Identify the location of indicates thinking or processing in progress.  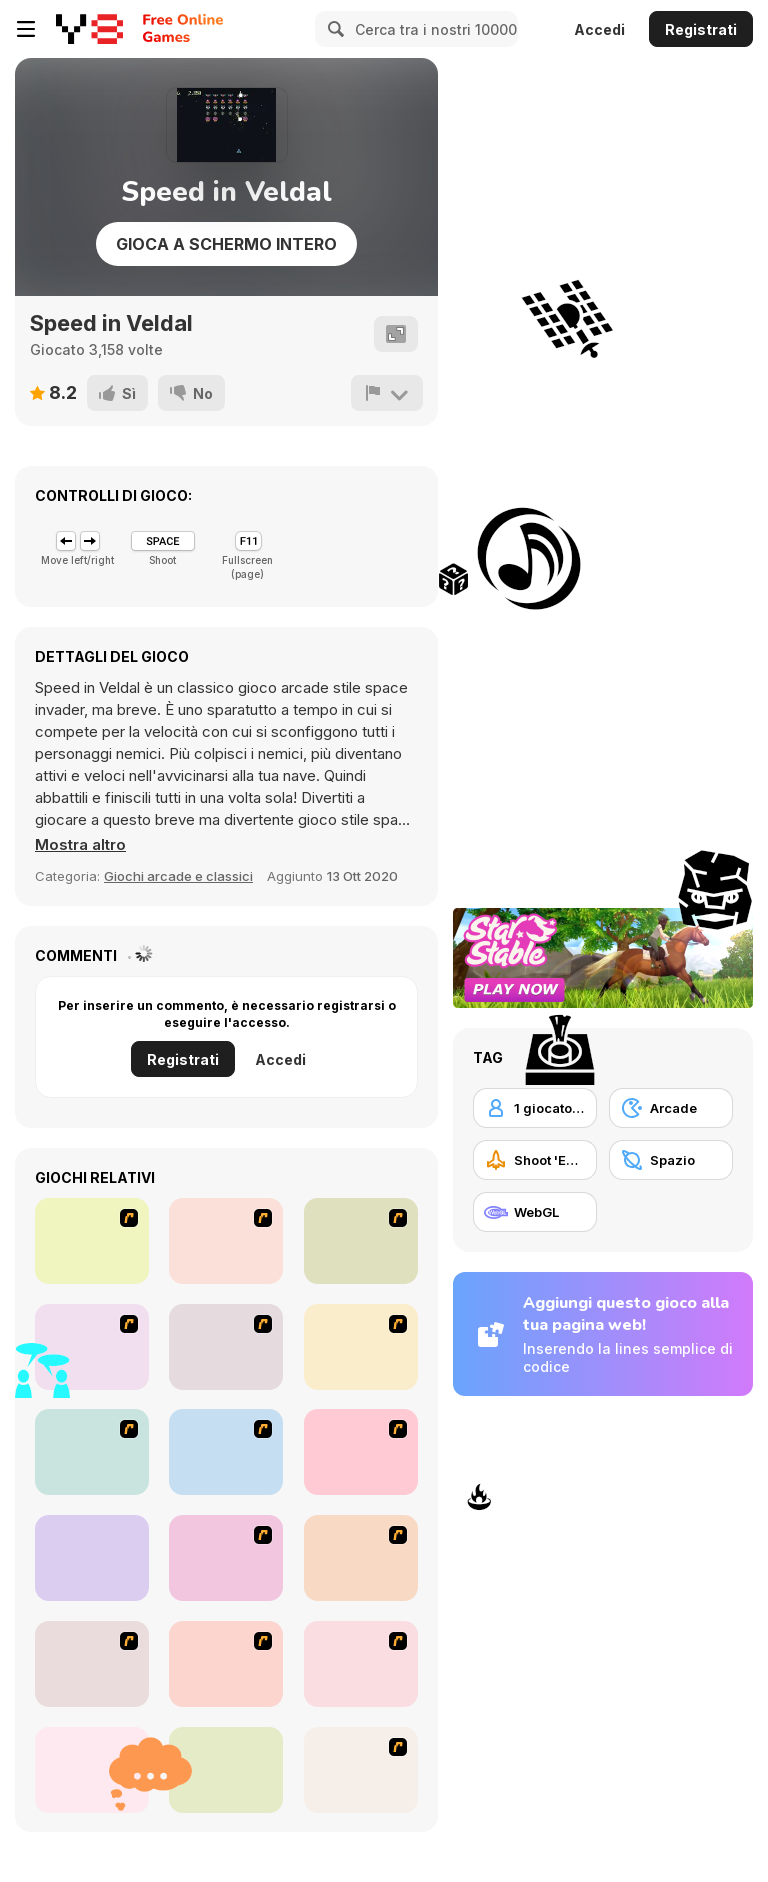
(150, 1772).